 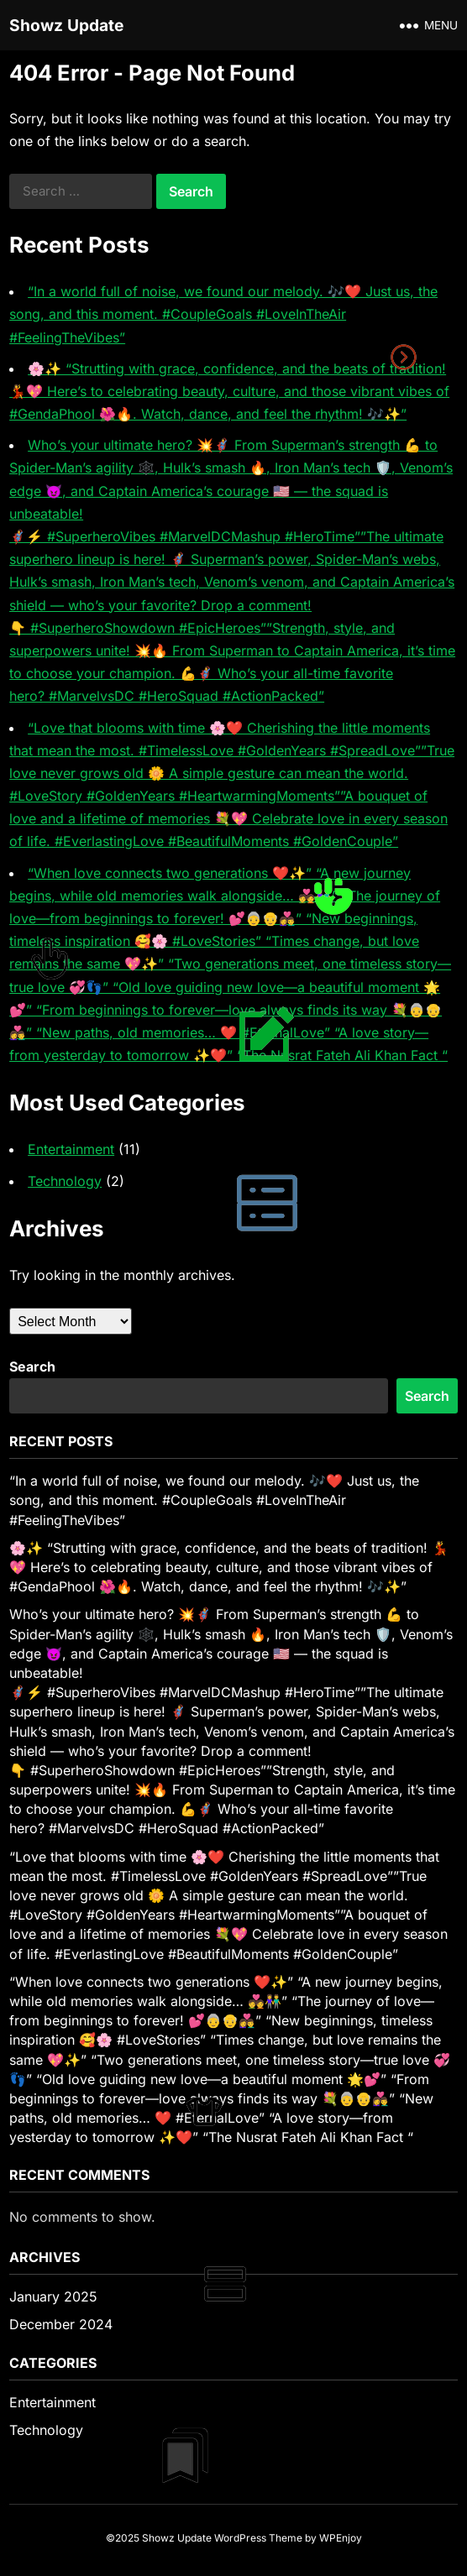 What do you see at coordinates (50, 959) in the screenshot?
I see `tap to select or interact with an element` at bounding box center [50, 959].